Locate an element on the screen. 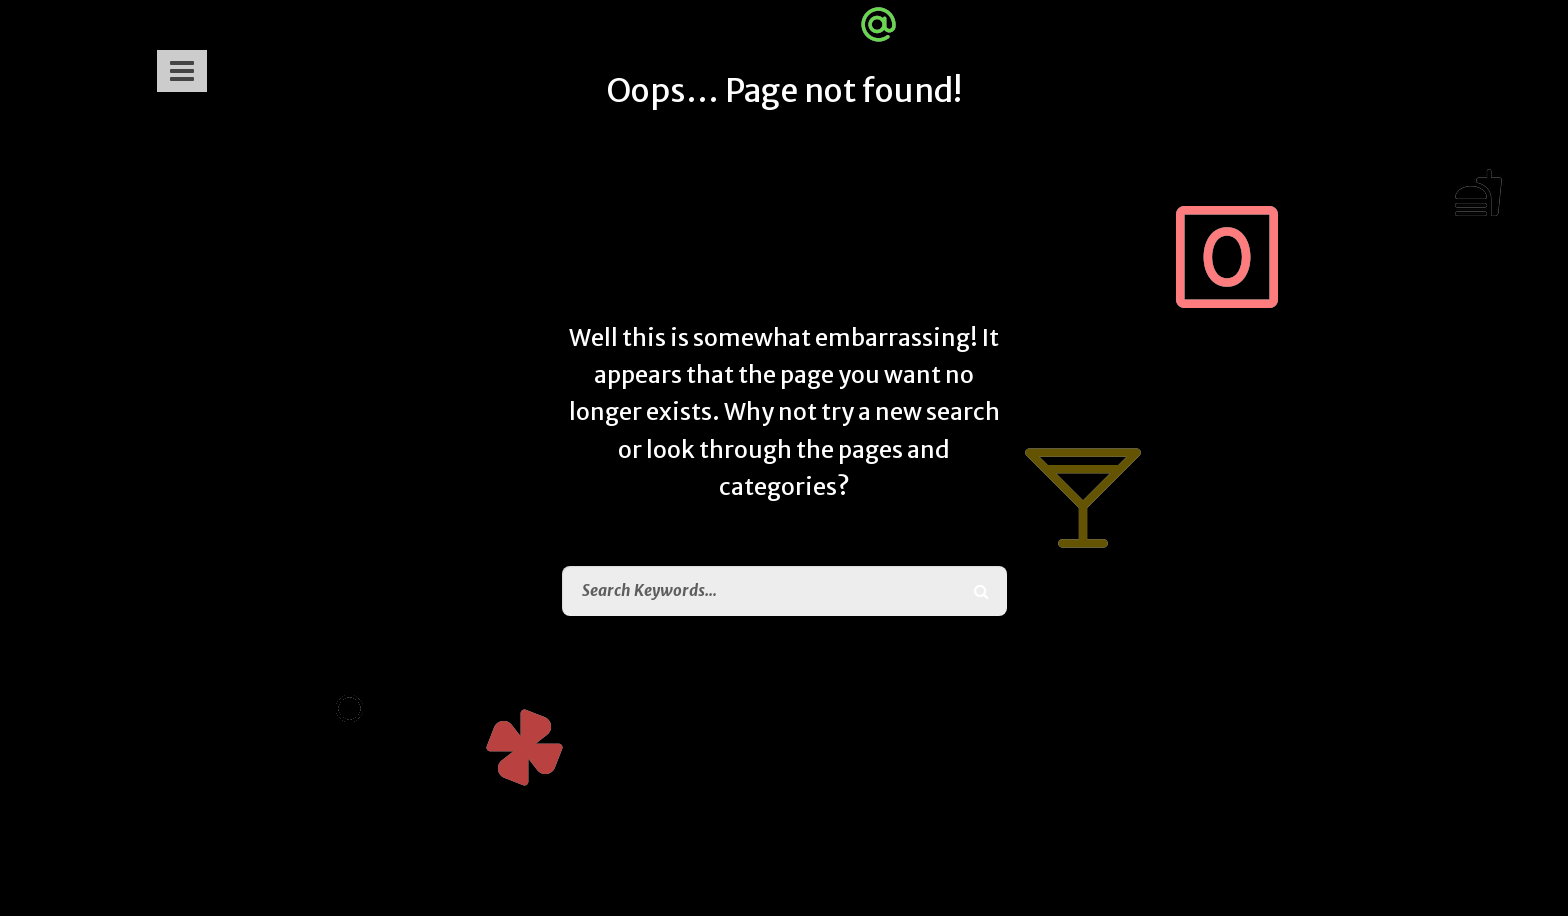 This screenshot has height=916, width=1568. add a new item or entry is located at coordinates (349, 708).